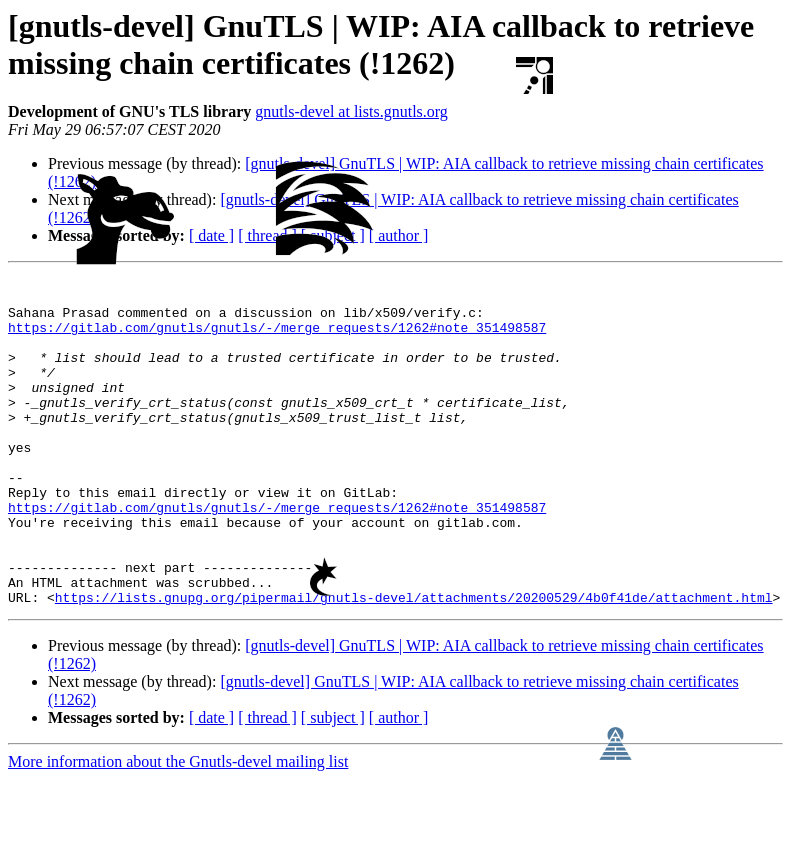 The image size is (791, 845). Describe the element at coordinates (323, 576) in the screenshot. I see `perform a riposte or counter-attack move` at that location.